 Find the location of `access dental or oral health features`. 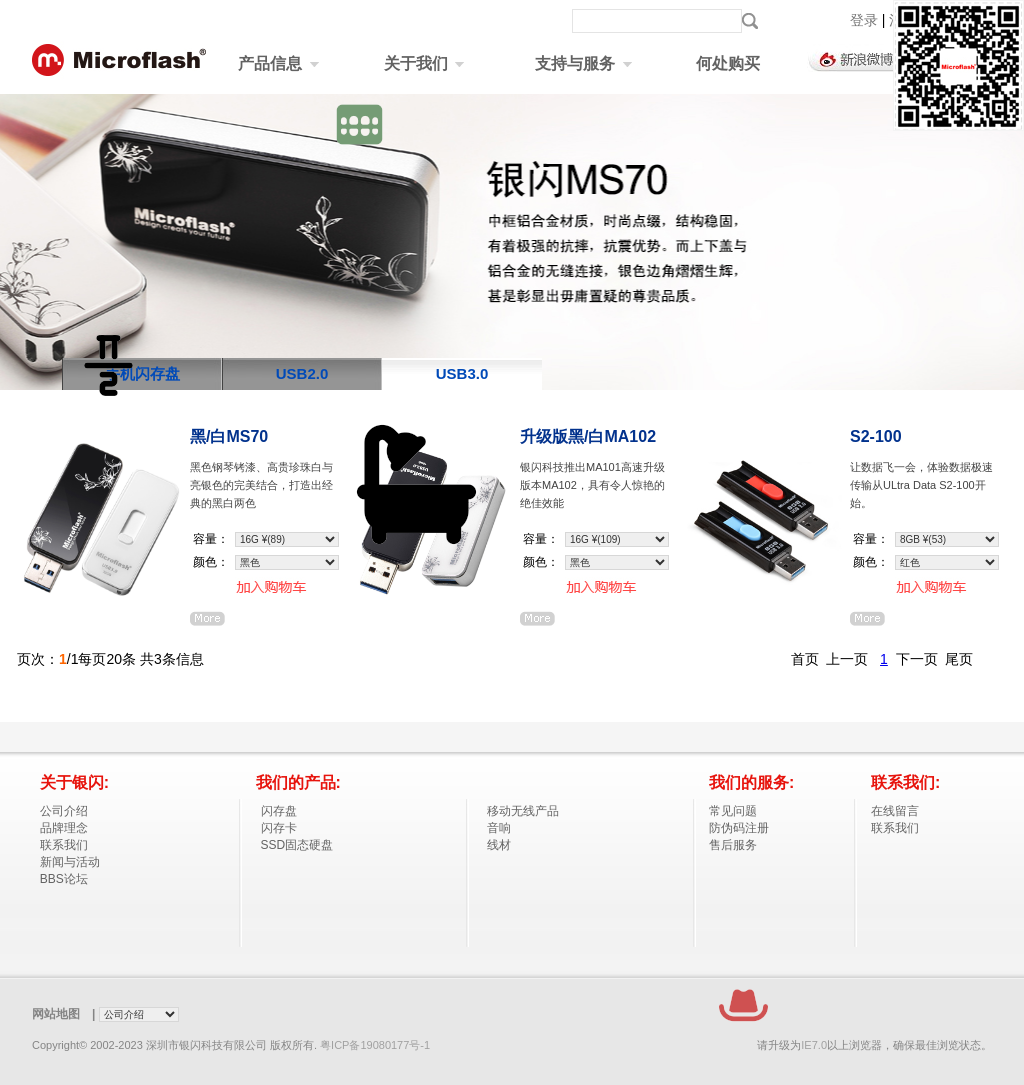

access dental or oral health features is located at coordinates (359, 124).